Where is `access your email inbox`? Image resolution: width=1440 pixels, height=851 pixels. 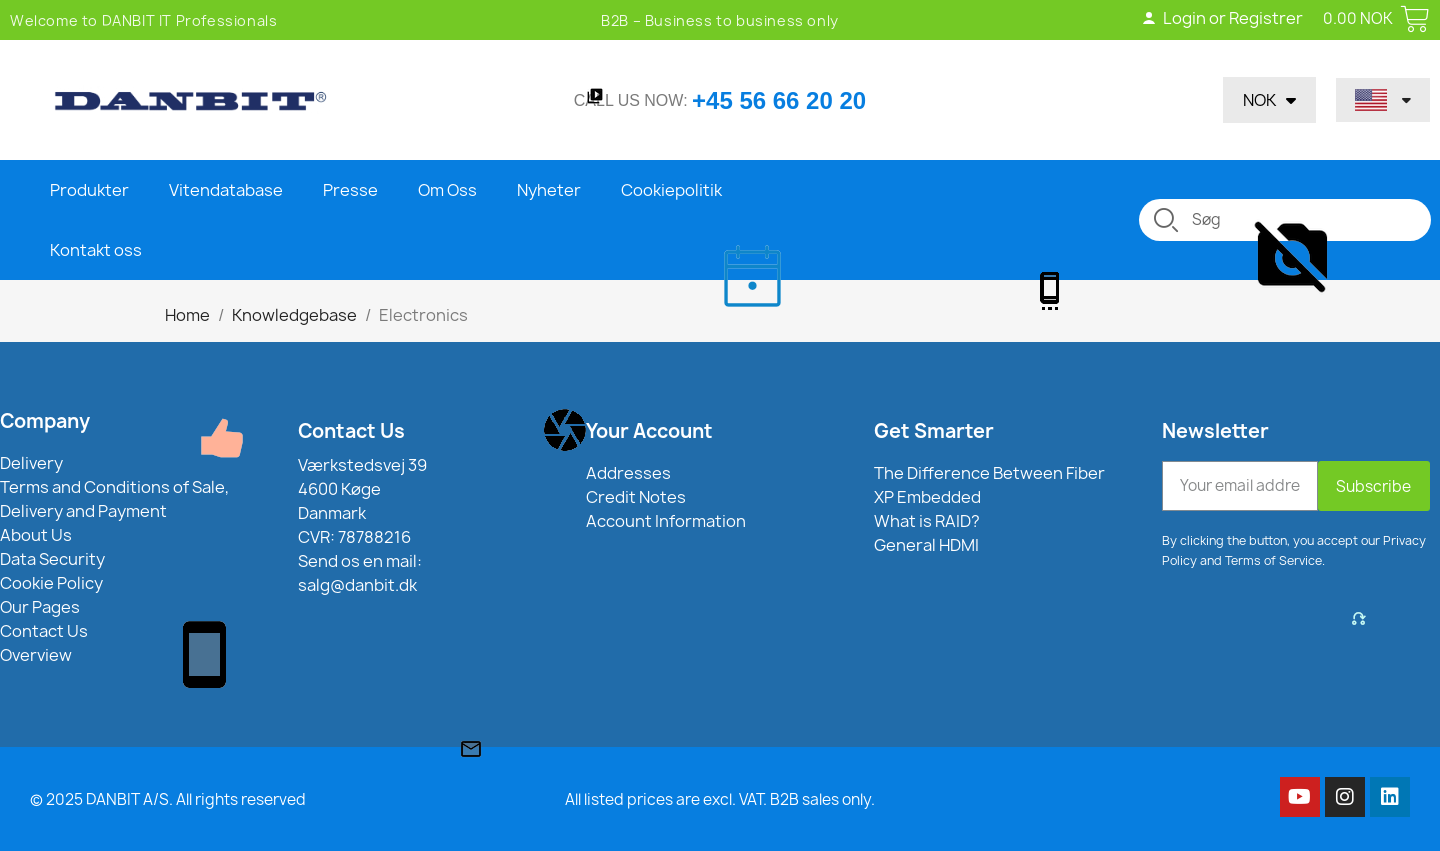 access your email inbox is located at coordinates (471, 749).